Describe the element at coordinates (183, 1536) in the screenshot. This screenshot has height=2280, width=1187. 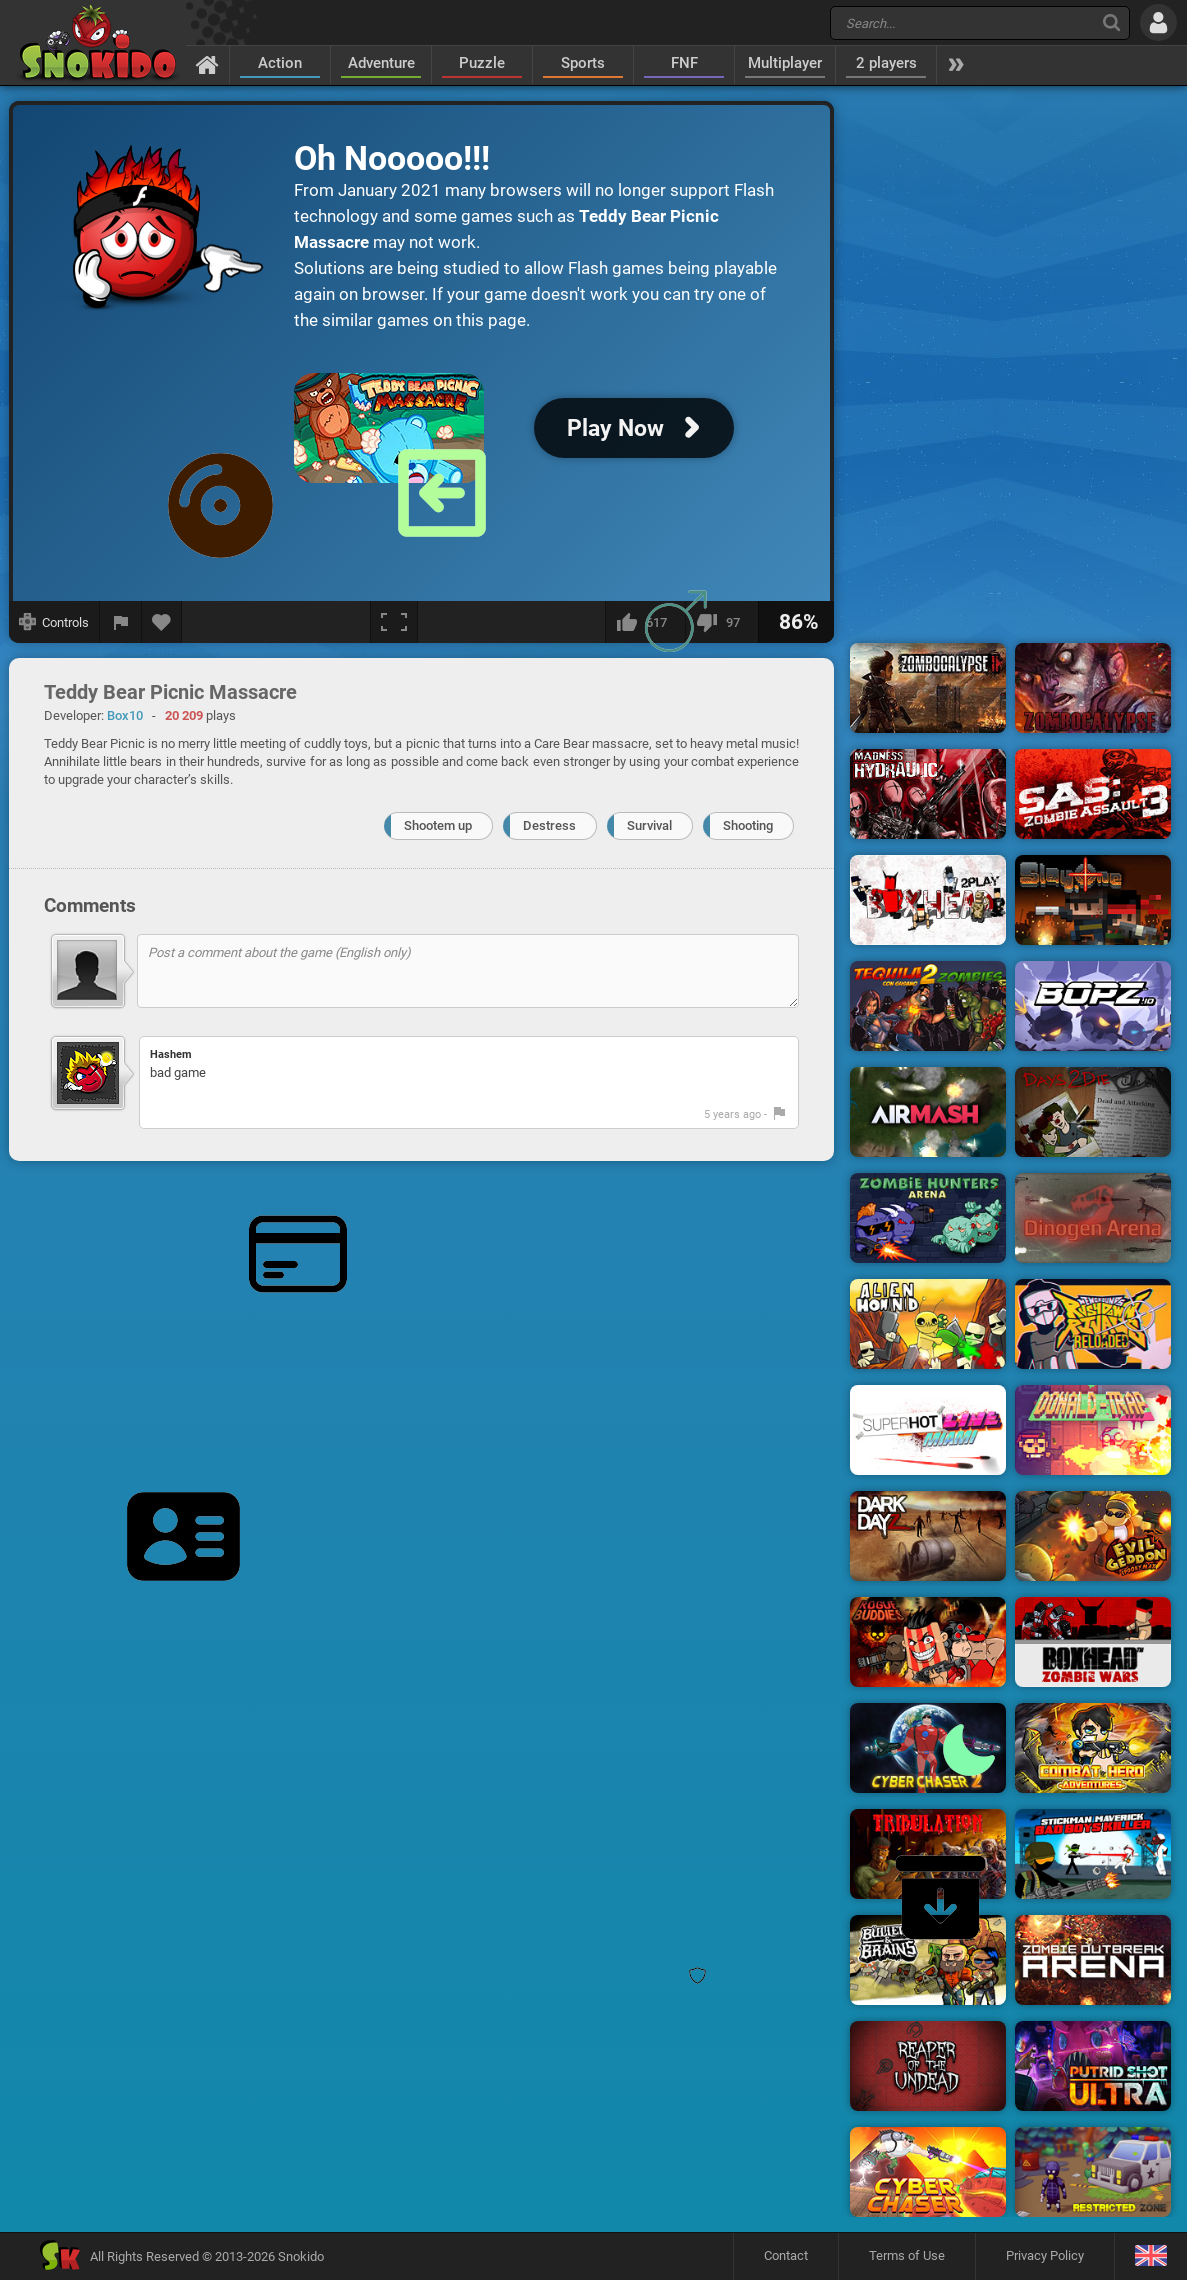
I see `view your profile or ID card` at that location.